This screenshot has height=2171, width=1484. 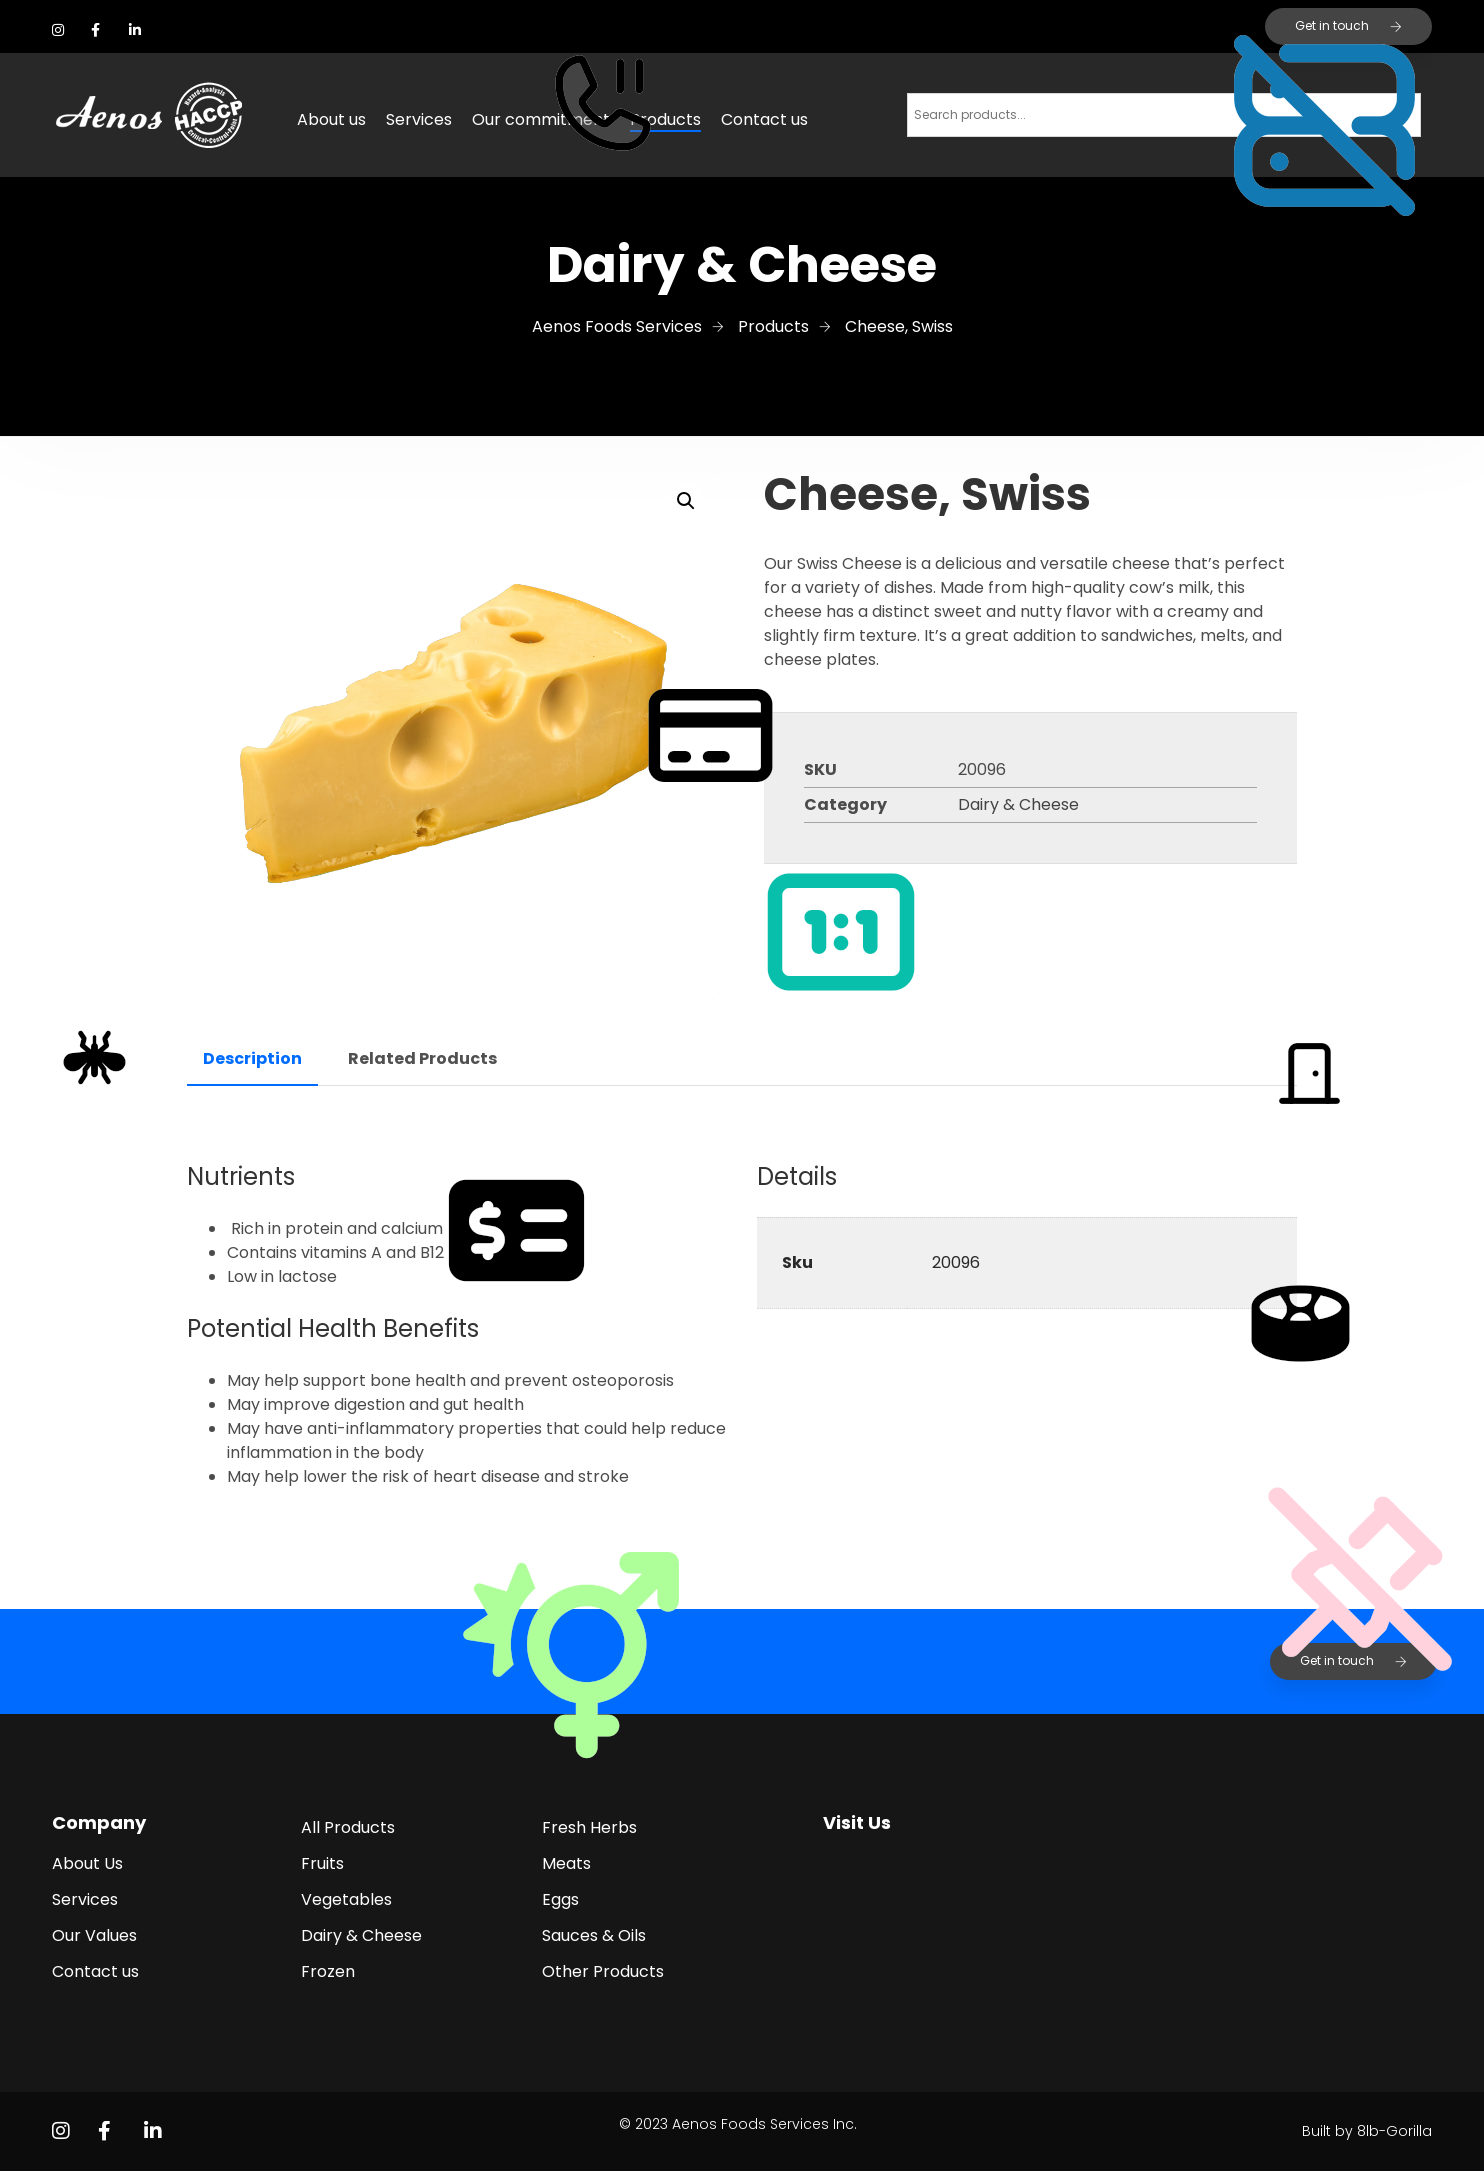 I want to click on put current call on hold, so click(x=605, y=101).